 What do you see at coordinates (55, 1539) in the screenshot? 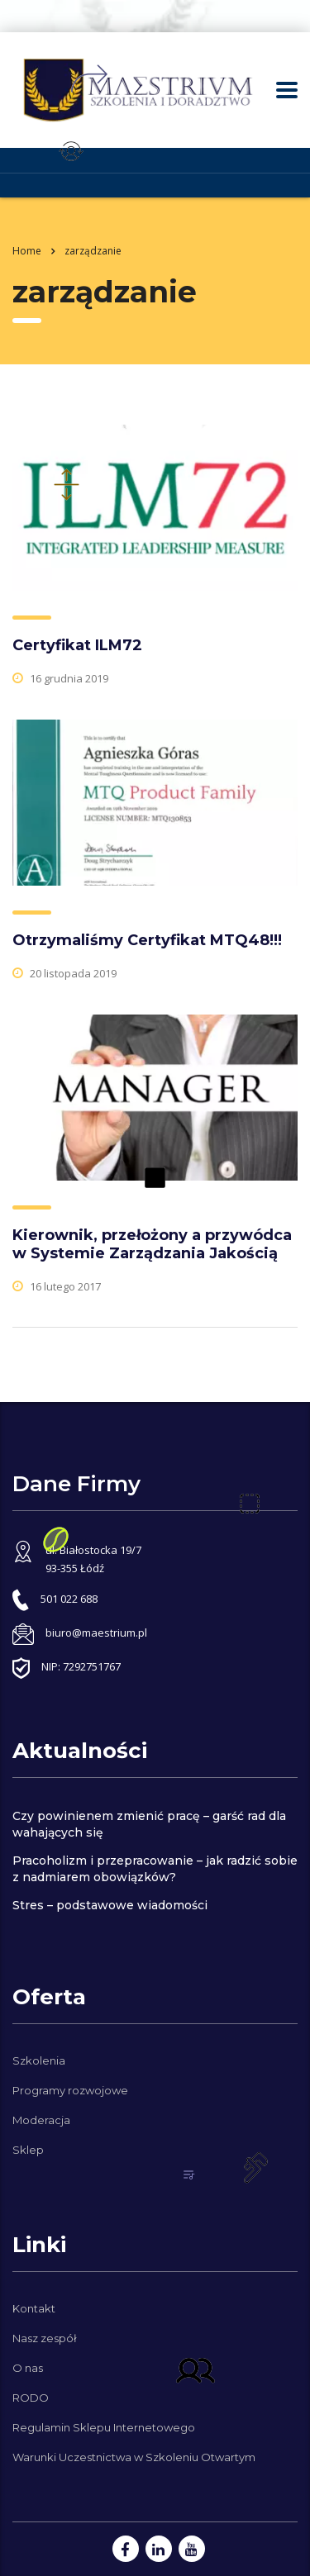
I see `access coffee shop or café locations` at bounding box center [55, 1539].